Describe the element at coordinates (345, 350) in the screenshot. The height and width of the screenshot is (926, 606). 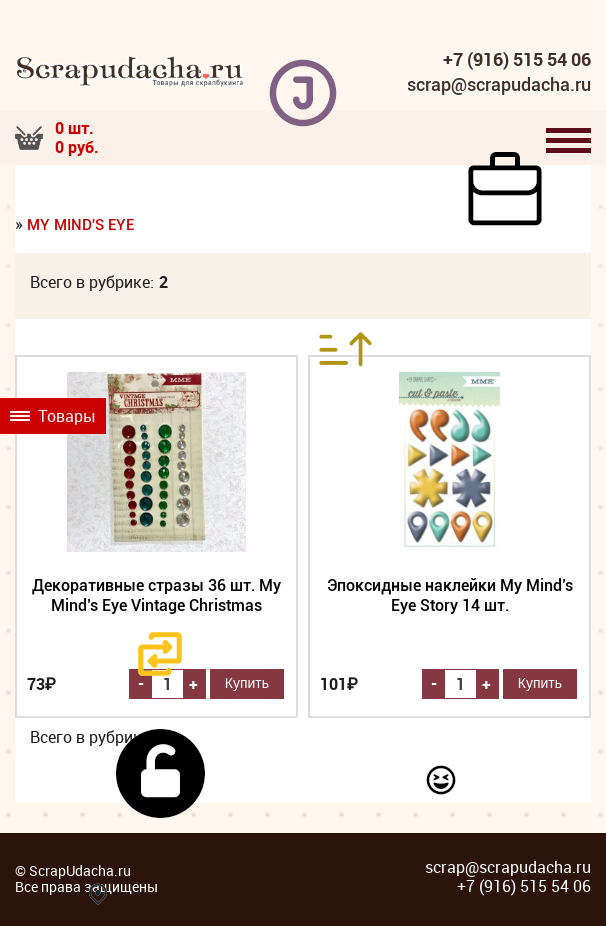
I see `sort items in ascending order` at that location.